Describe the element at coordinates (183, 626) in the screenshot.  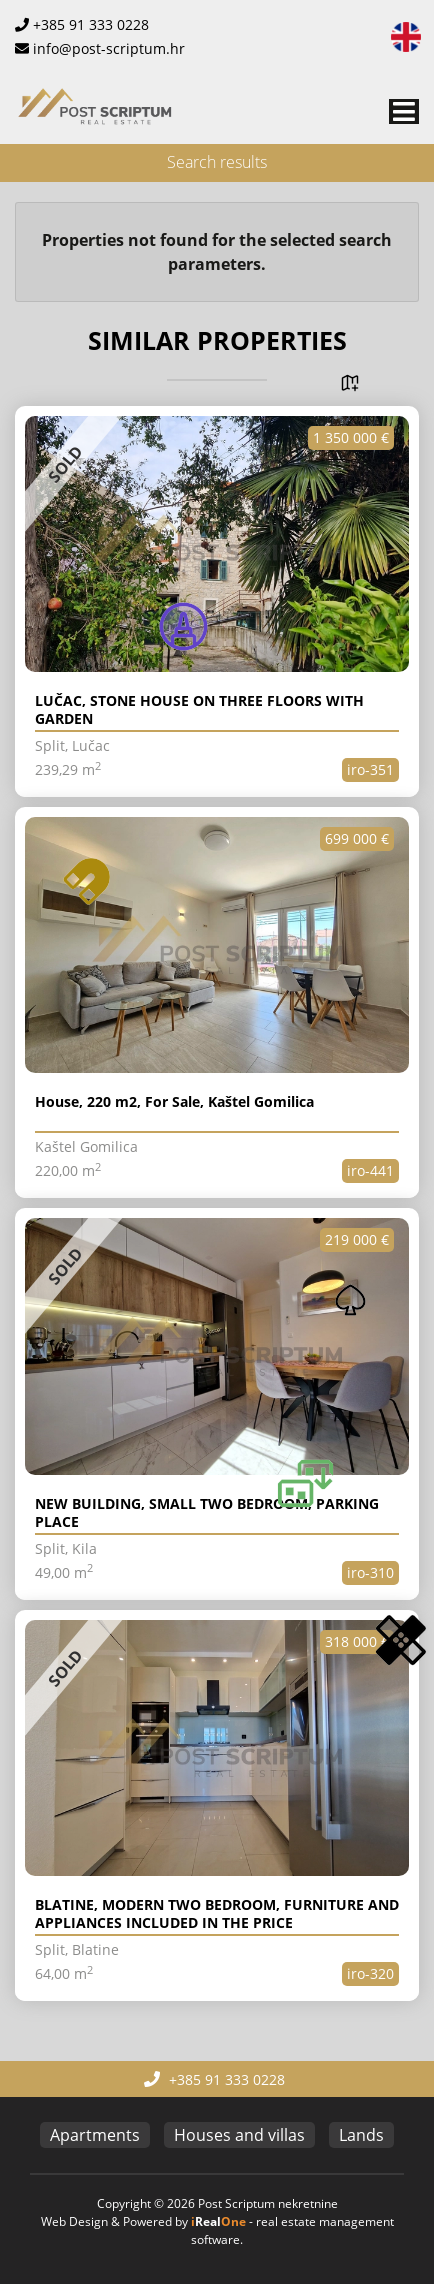
I see `select marker or highlighter tool` at that location.